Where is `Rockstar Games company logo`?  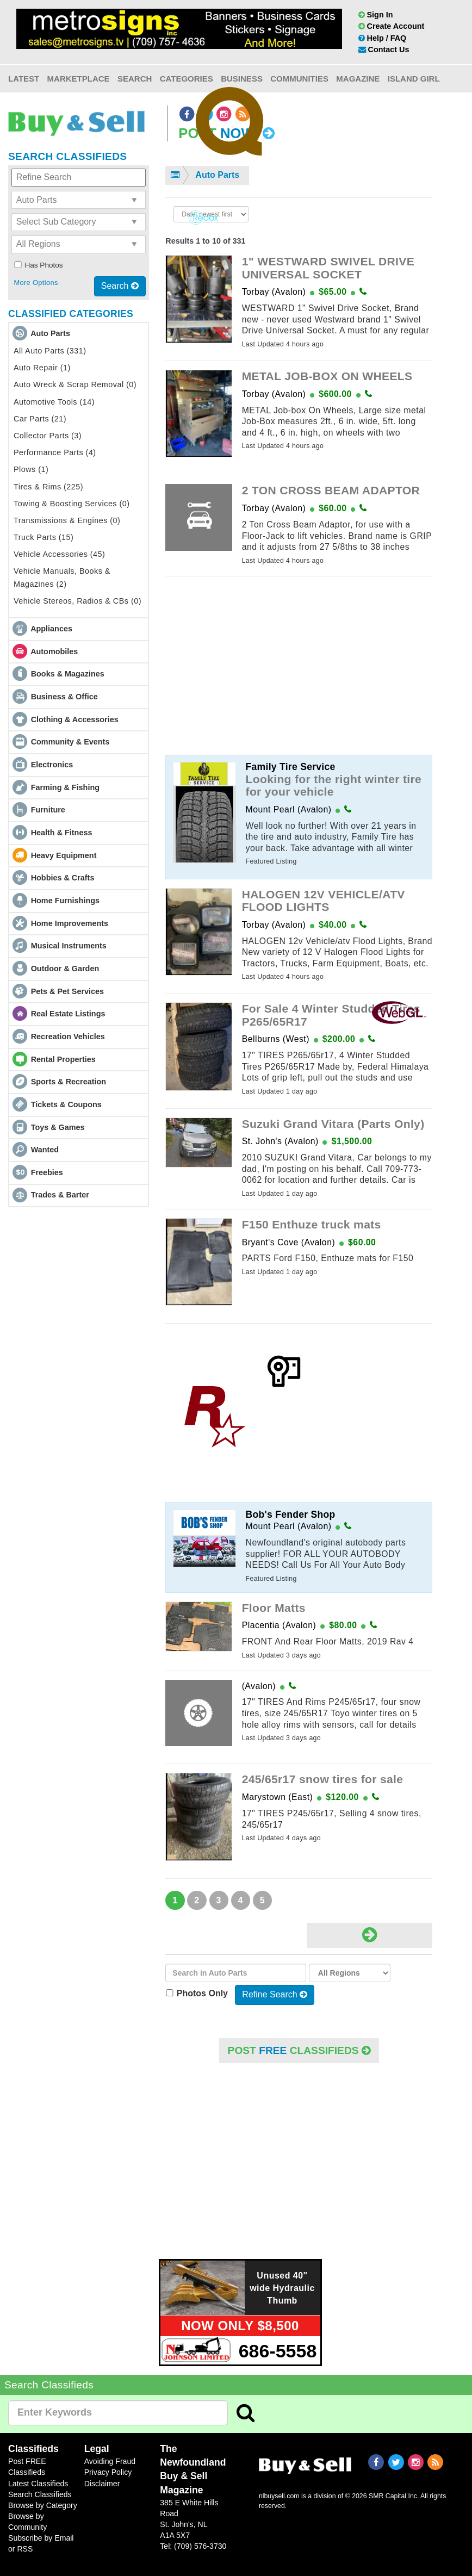 Rockstar Games company logo is located at coordinates (215, 1417).